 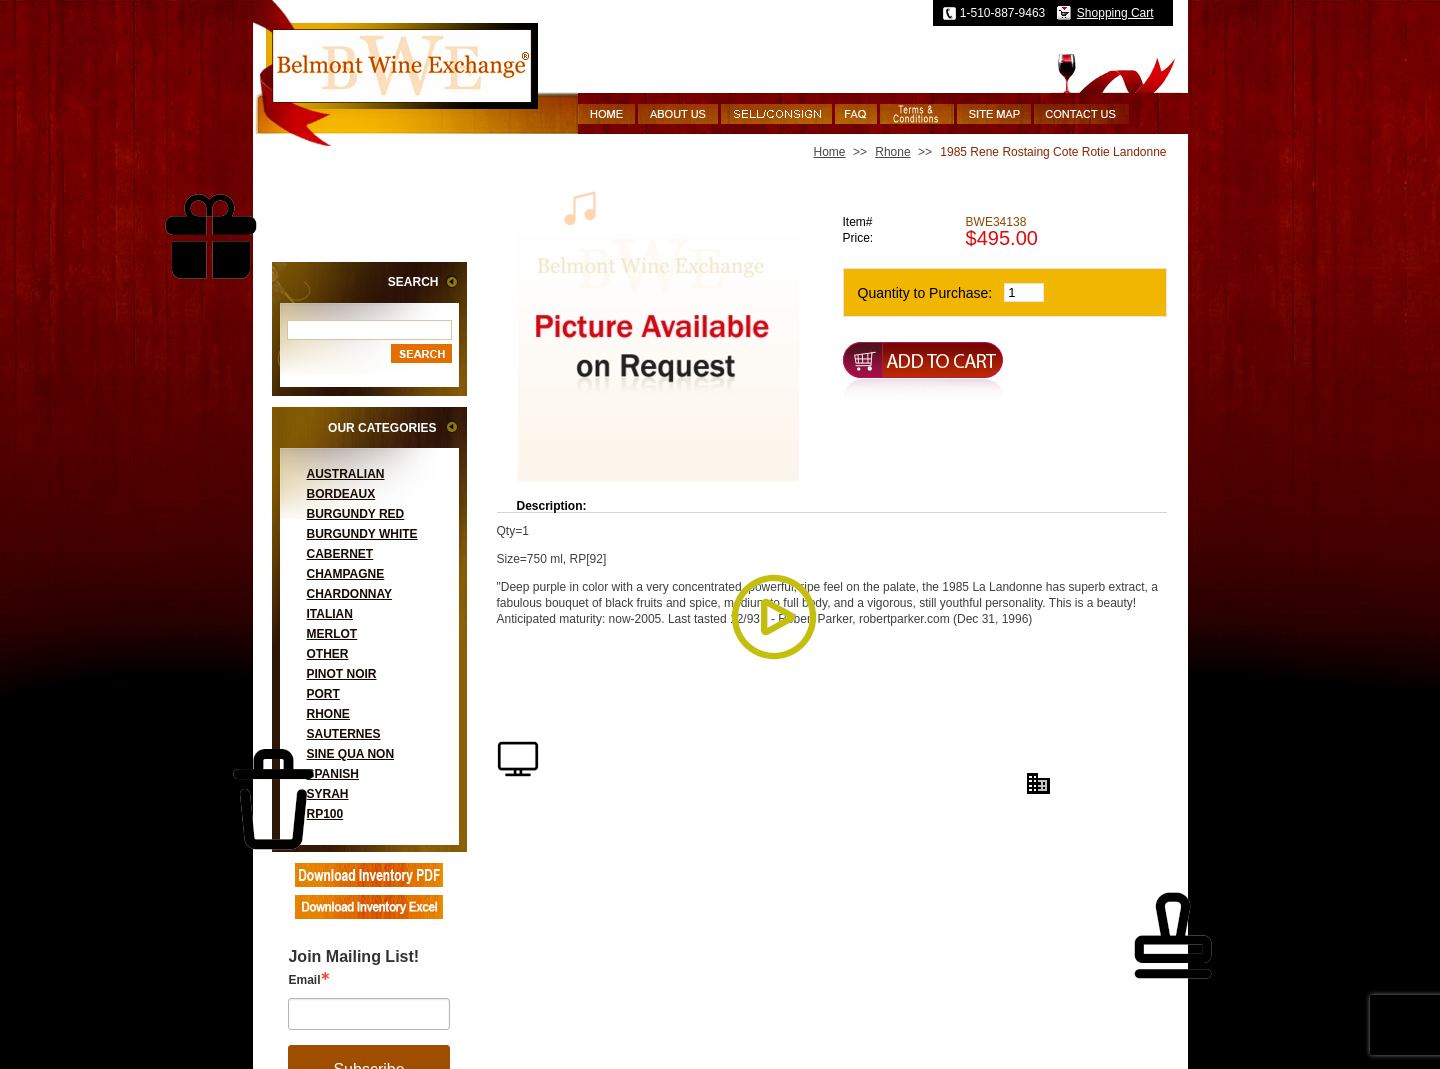 I want to click on play media or video content, so click(x=774, y=617).